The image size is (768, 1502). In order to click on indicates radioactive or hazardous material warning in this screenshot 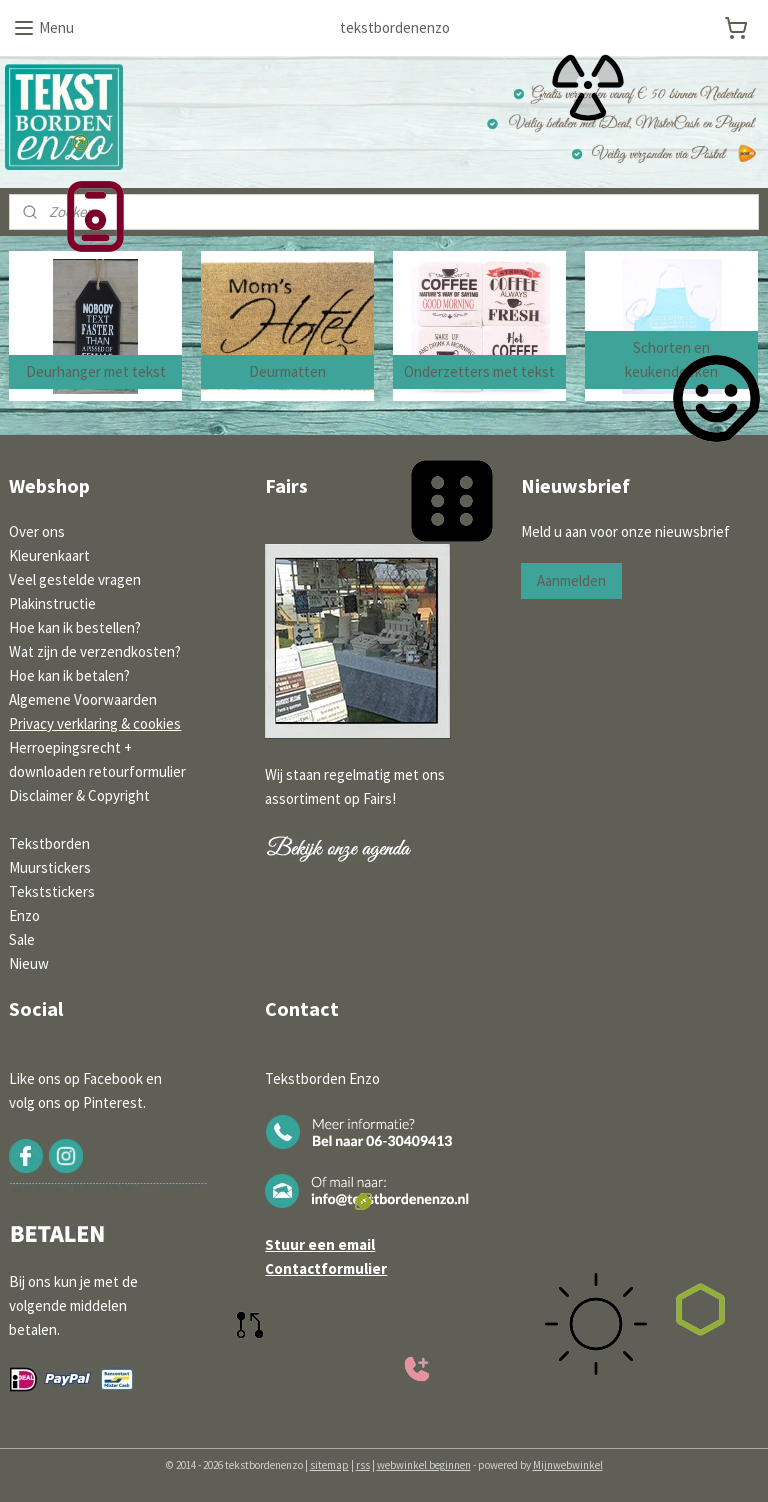, I will do `click(588, 85)`.